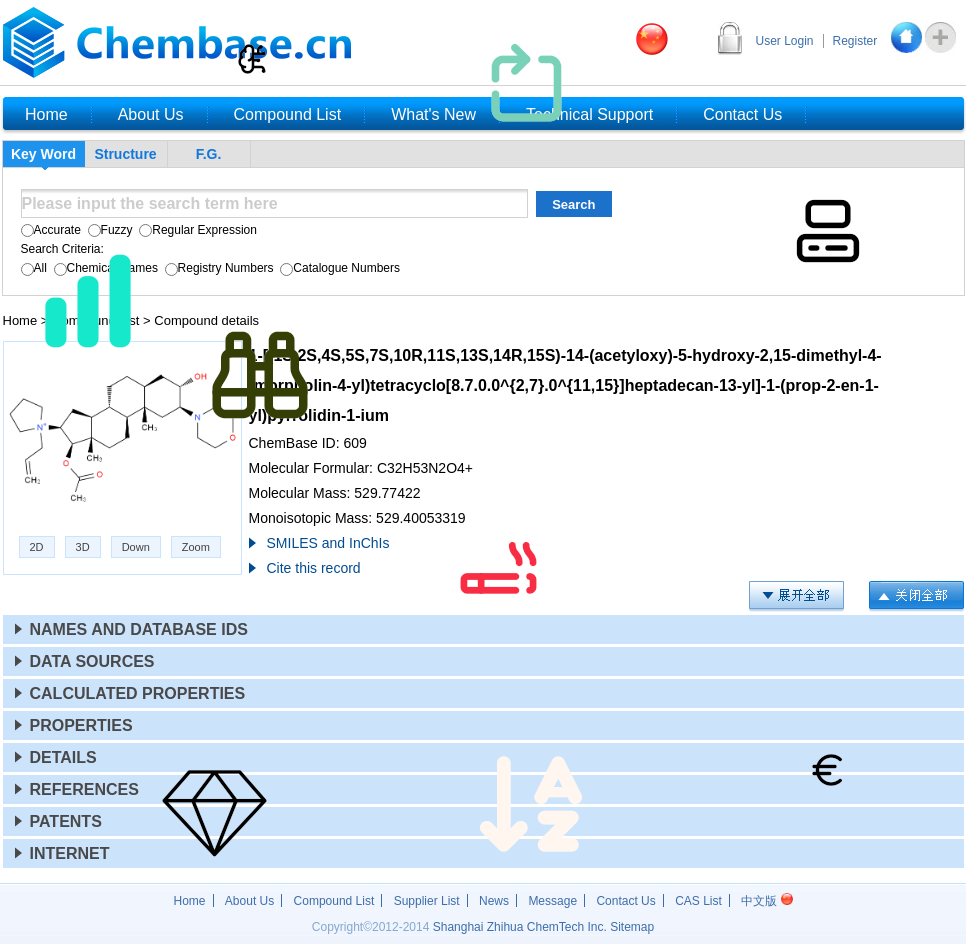  I want to click on rotate element clockwise, so click(526, 86).